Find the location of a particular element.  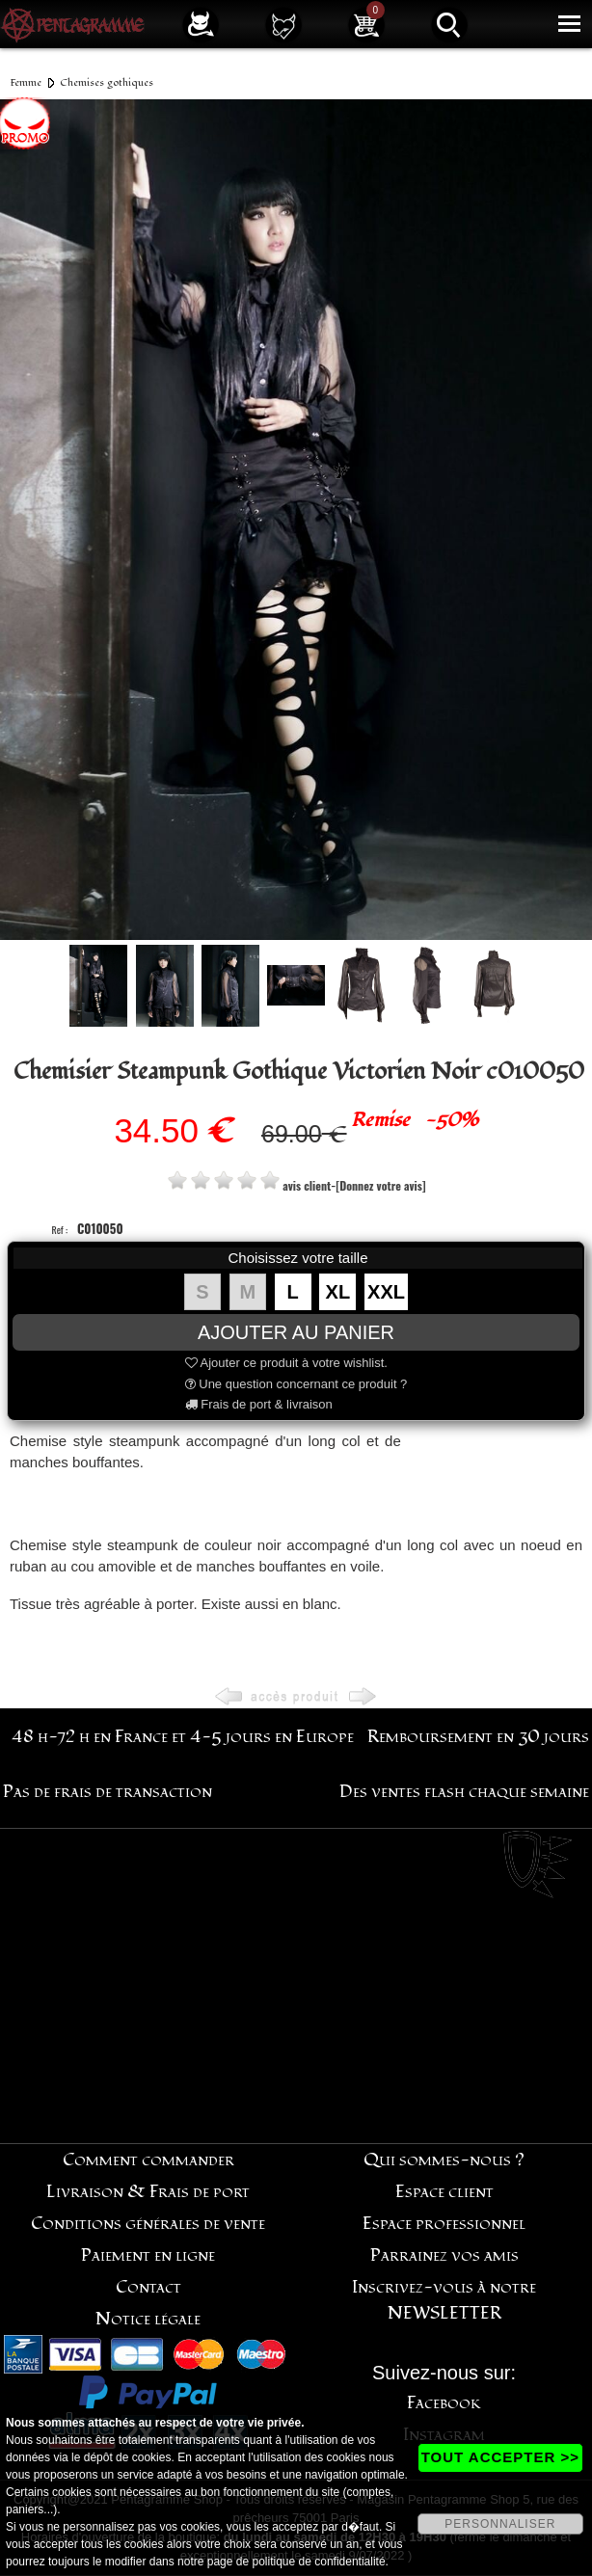

indicates a broken or damaged weapon is located at coordinates (341, 470).